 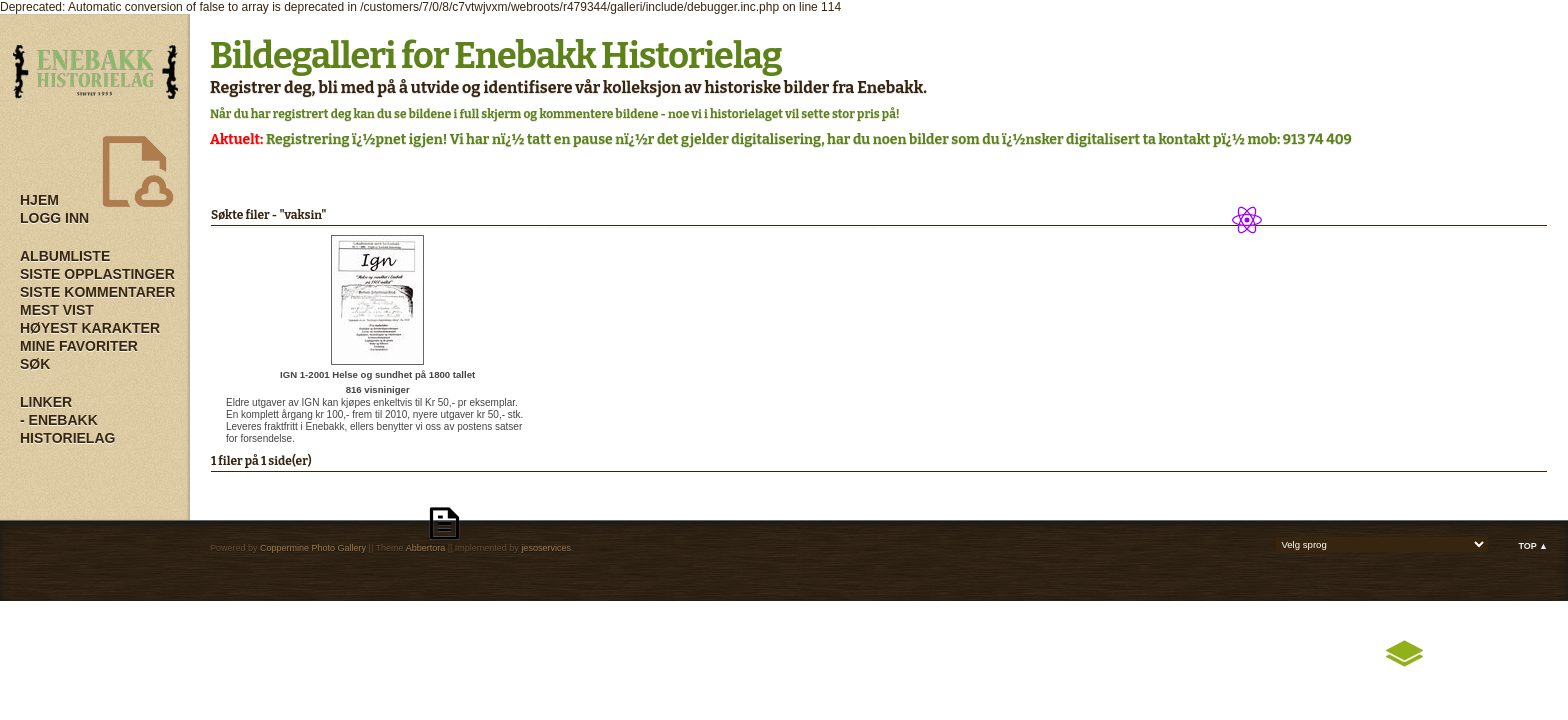 What do you see at coordinates (444, 523) in the screenshot?
I see `view document contents` at bounding box center [444, 523].